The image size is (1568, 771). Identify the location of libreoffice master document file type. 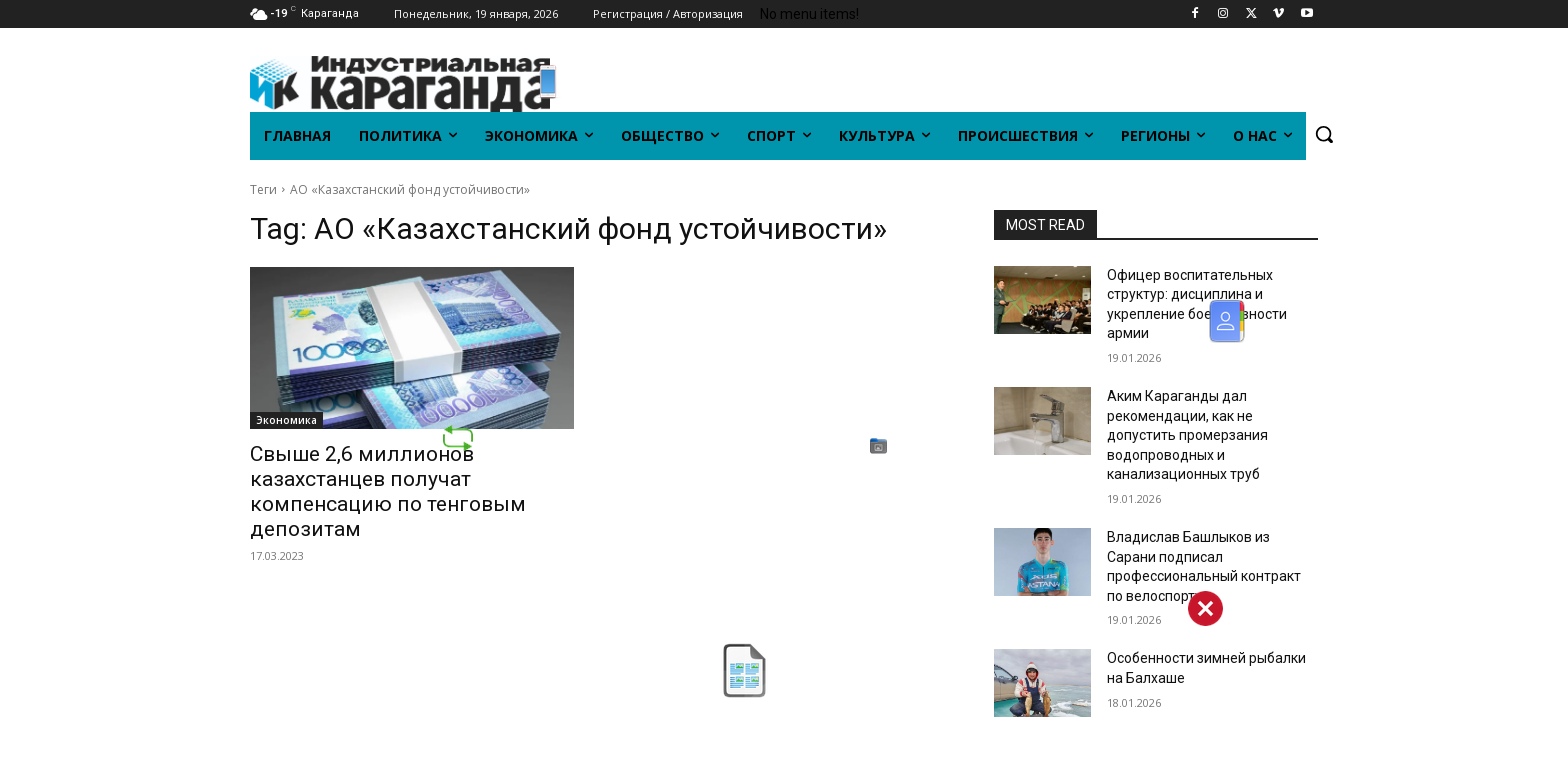
(744, 670).